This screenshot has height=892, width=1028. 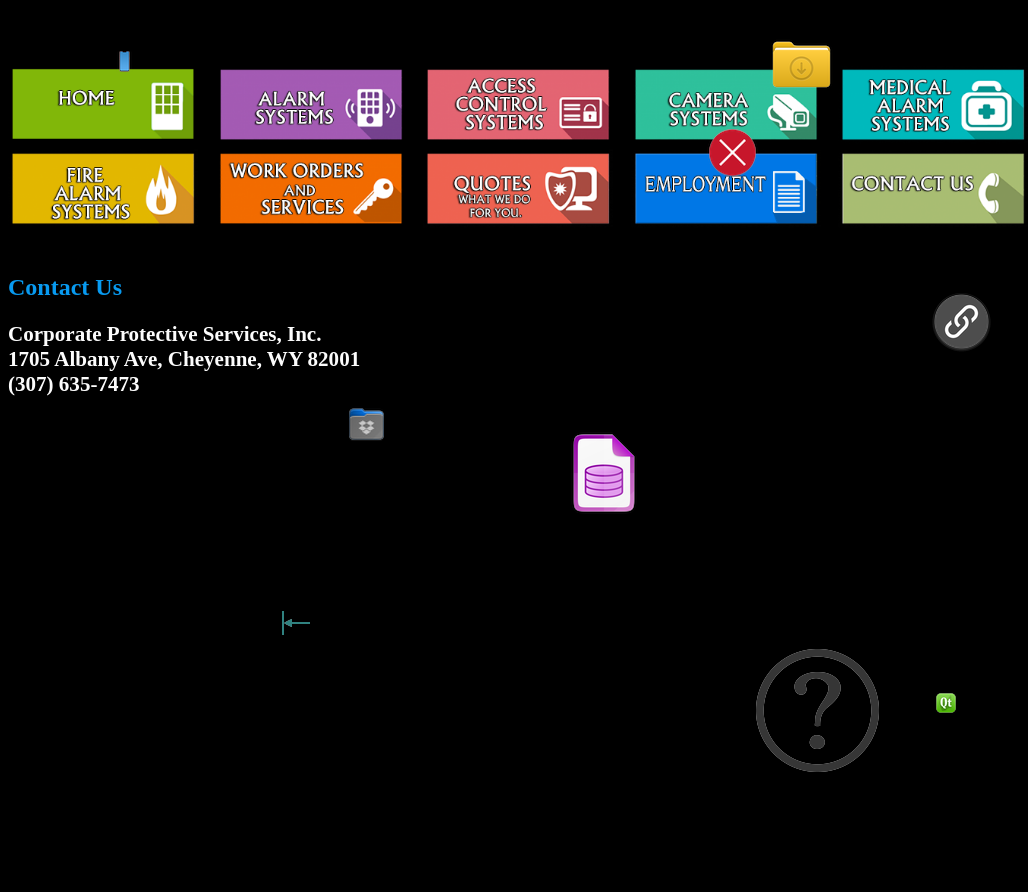 What do you see at coordinates (961, 321) in the screenshot?
I see `indicates a symbolic link or alias to another file` at bounding box center [961, 321].